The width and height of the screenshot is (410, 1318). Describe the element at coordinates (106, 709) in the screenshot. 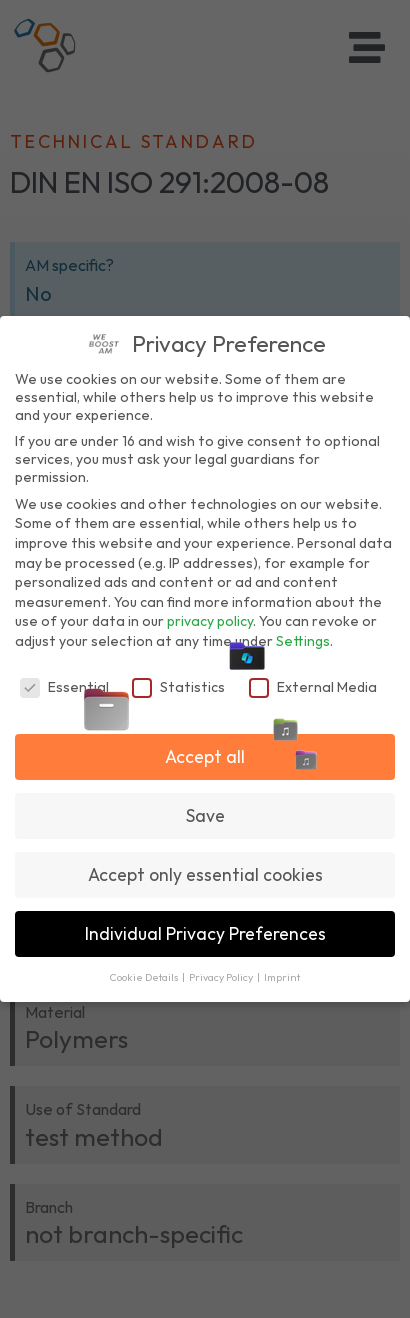

I see `open the file manager application` at that location.